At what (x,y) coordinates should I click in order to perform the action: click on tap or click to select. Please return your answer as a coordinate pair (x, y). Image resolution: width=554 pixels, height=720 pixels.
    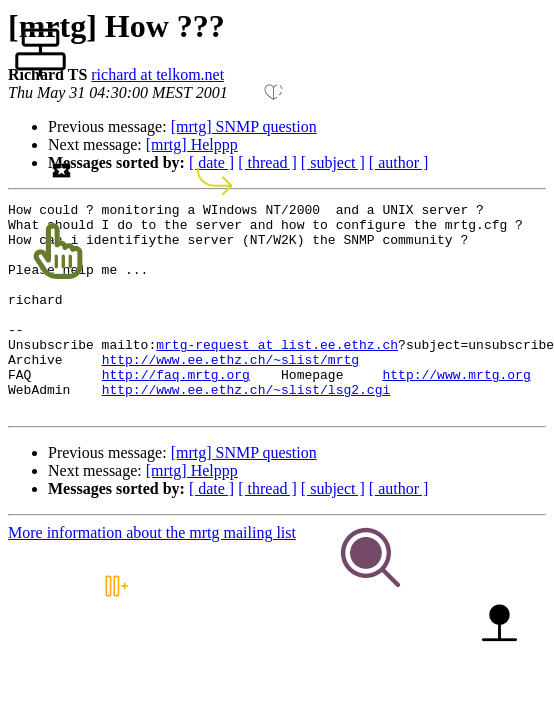
    Looking at the image, I should click on (58, 251).